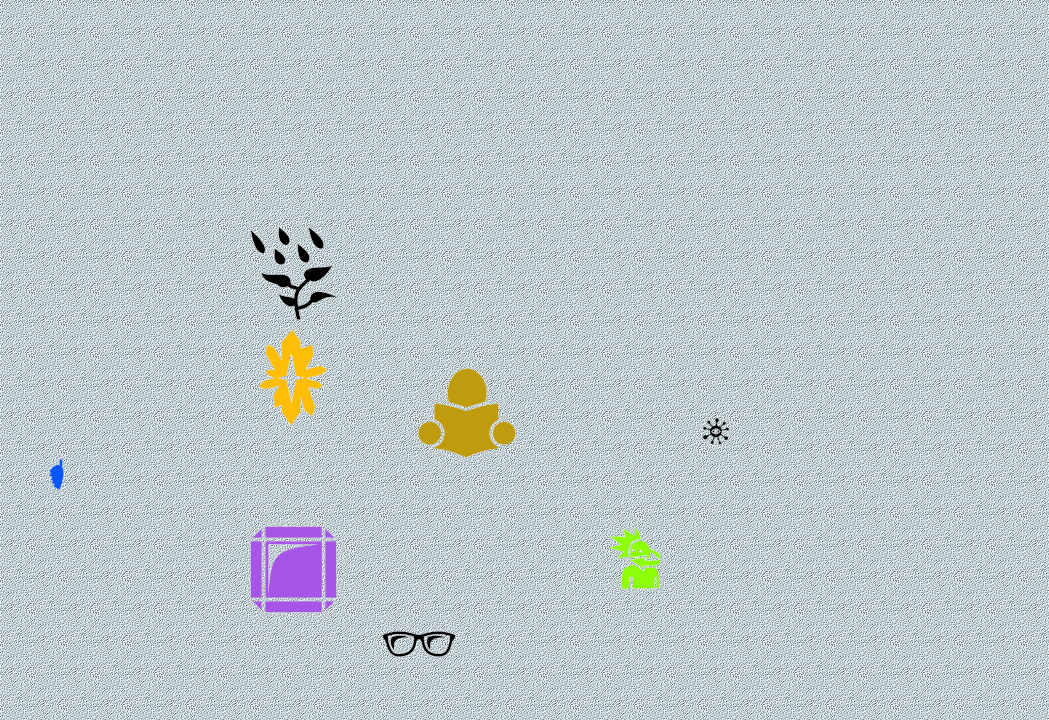  I want to click on represents Corsica region or Corsican-related content, so click(56, 474).